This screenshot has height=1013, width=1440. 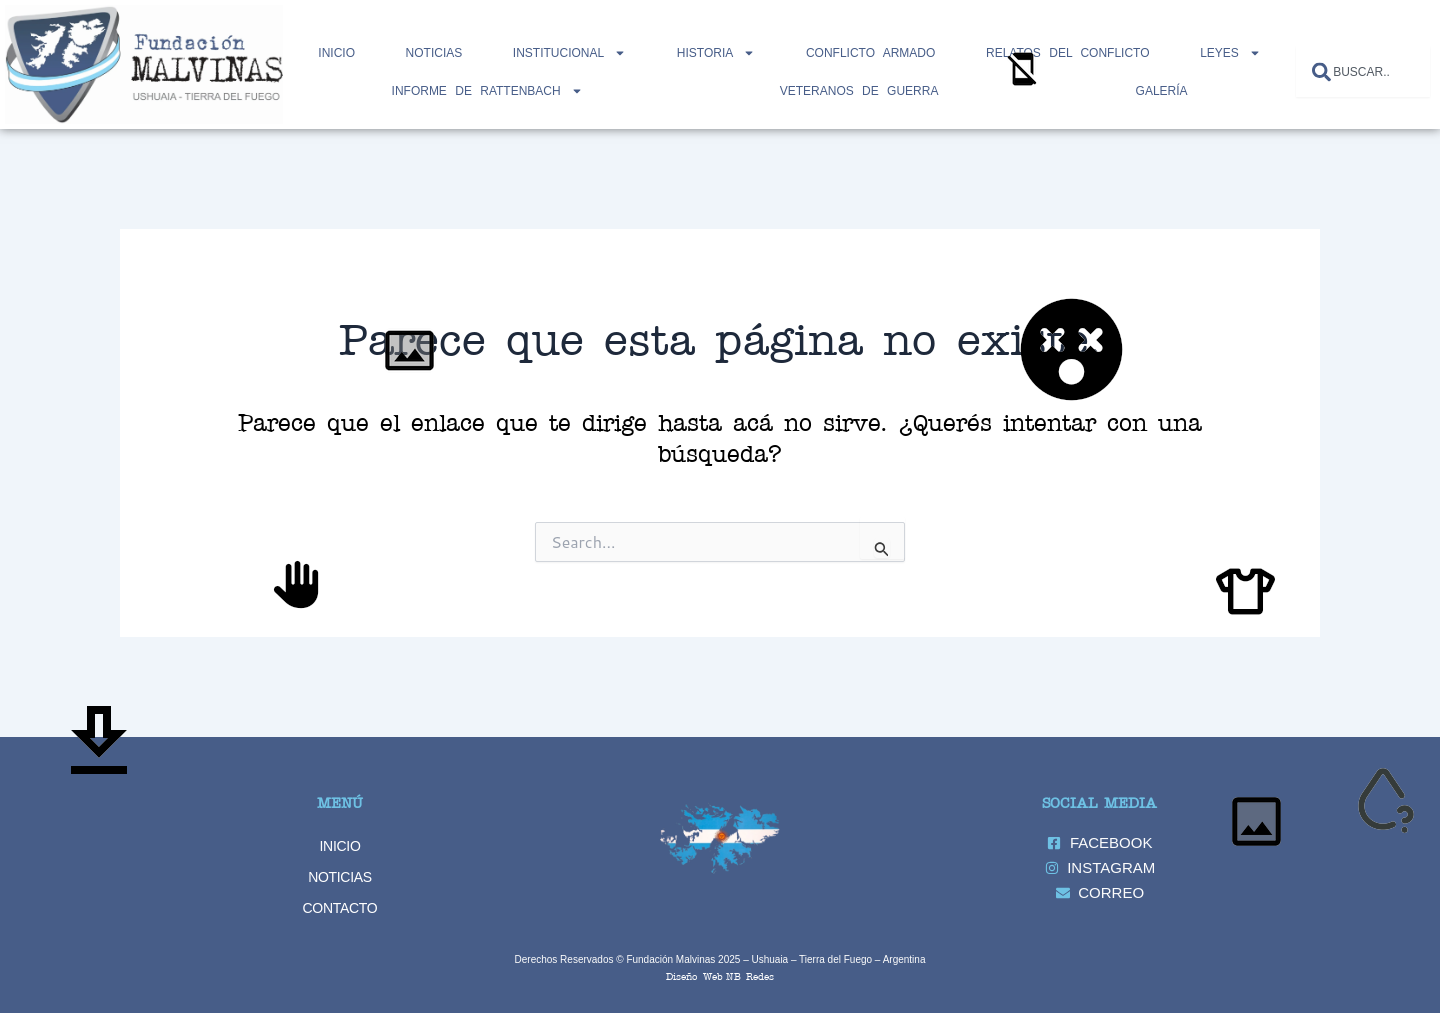 What do you see at coordinates (1256, 821) in the screenshot?
I see `view photos or images` at bounding box center [1256, 821].